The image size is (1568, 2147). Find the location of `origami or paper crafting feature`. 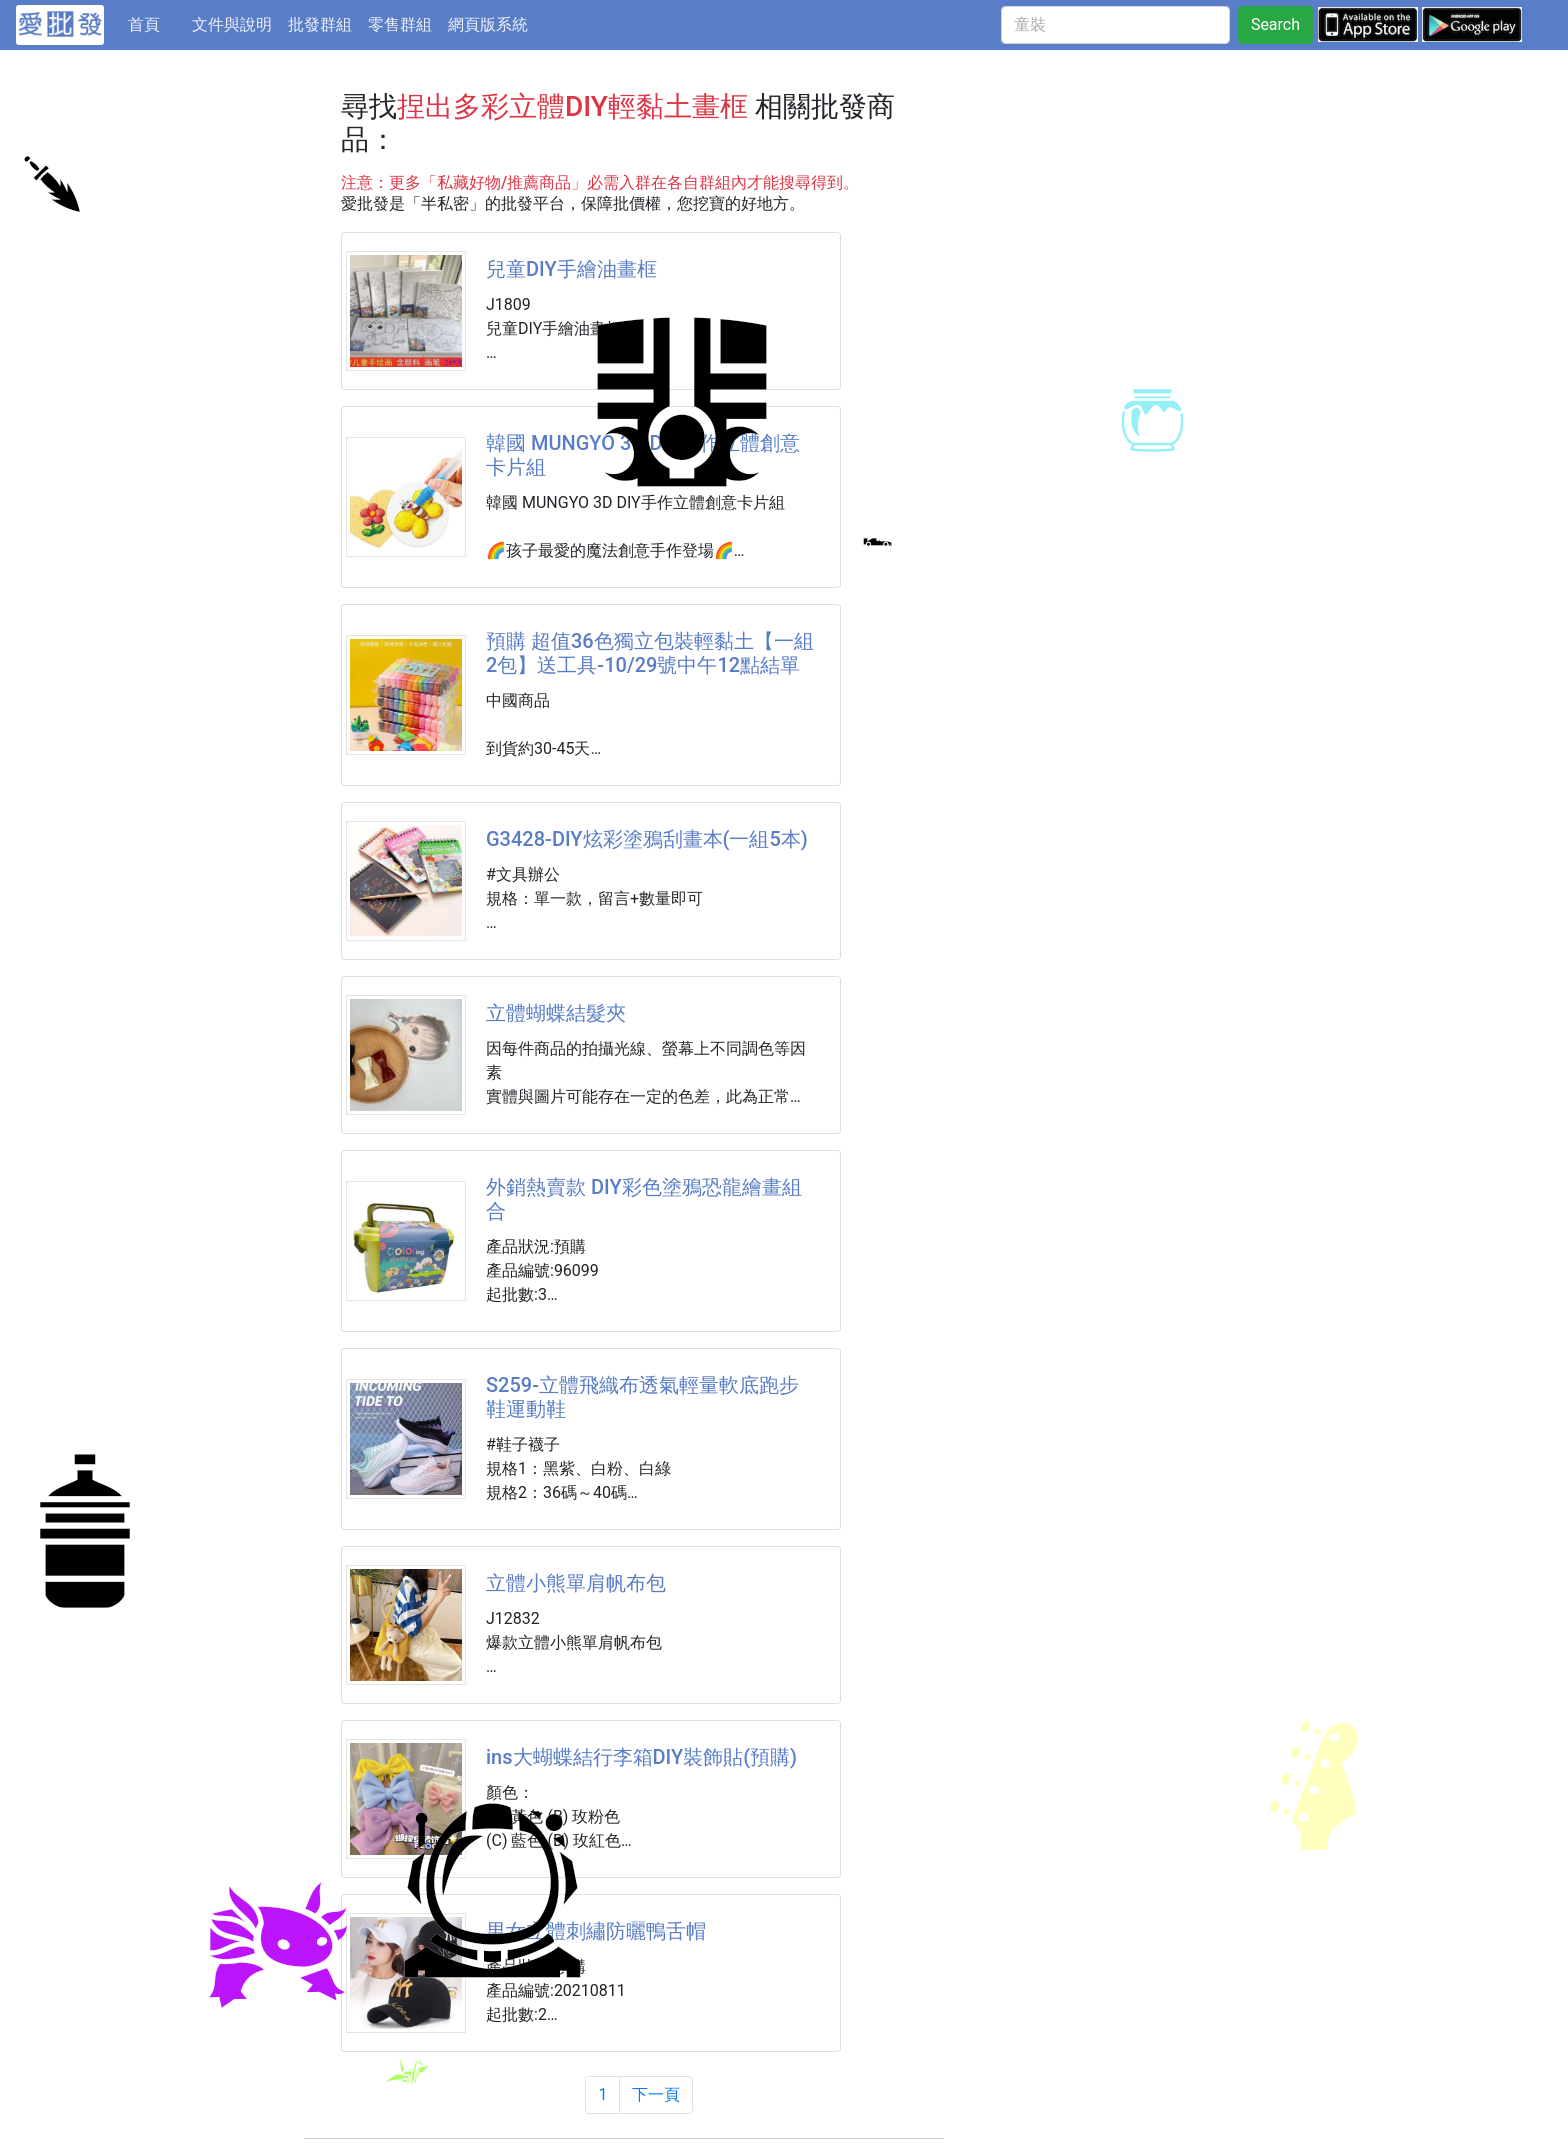

origami or paper crafting feature is located at coordinates (407, 2071).